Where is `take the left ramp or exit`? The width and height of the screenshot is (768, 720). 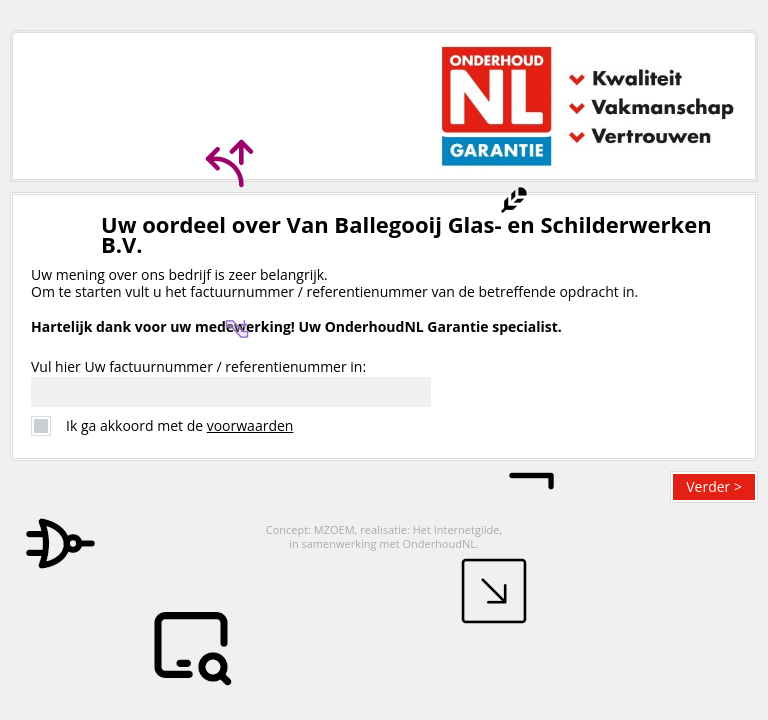
take the left ramp or exit is located at coordinates (229, 163).